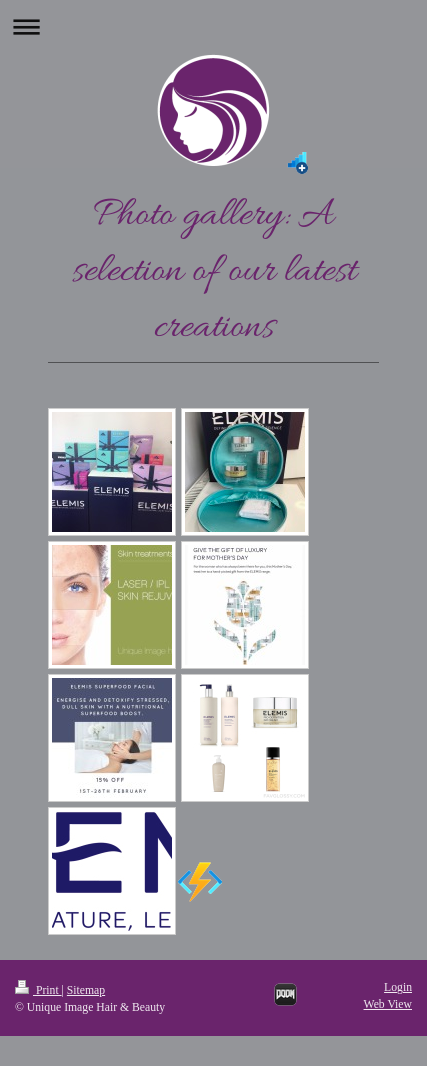 This screenshot has height=1066, width=427. Describe the element at coordinates (285, 994) in the screenshot. I see `launch DOOM (2016) game` at that location.